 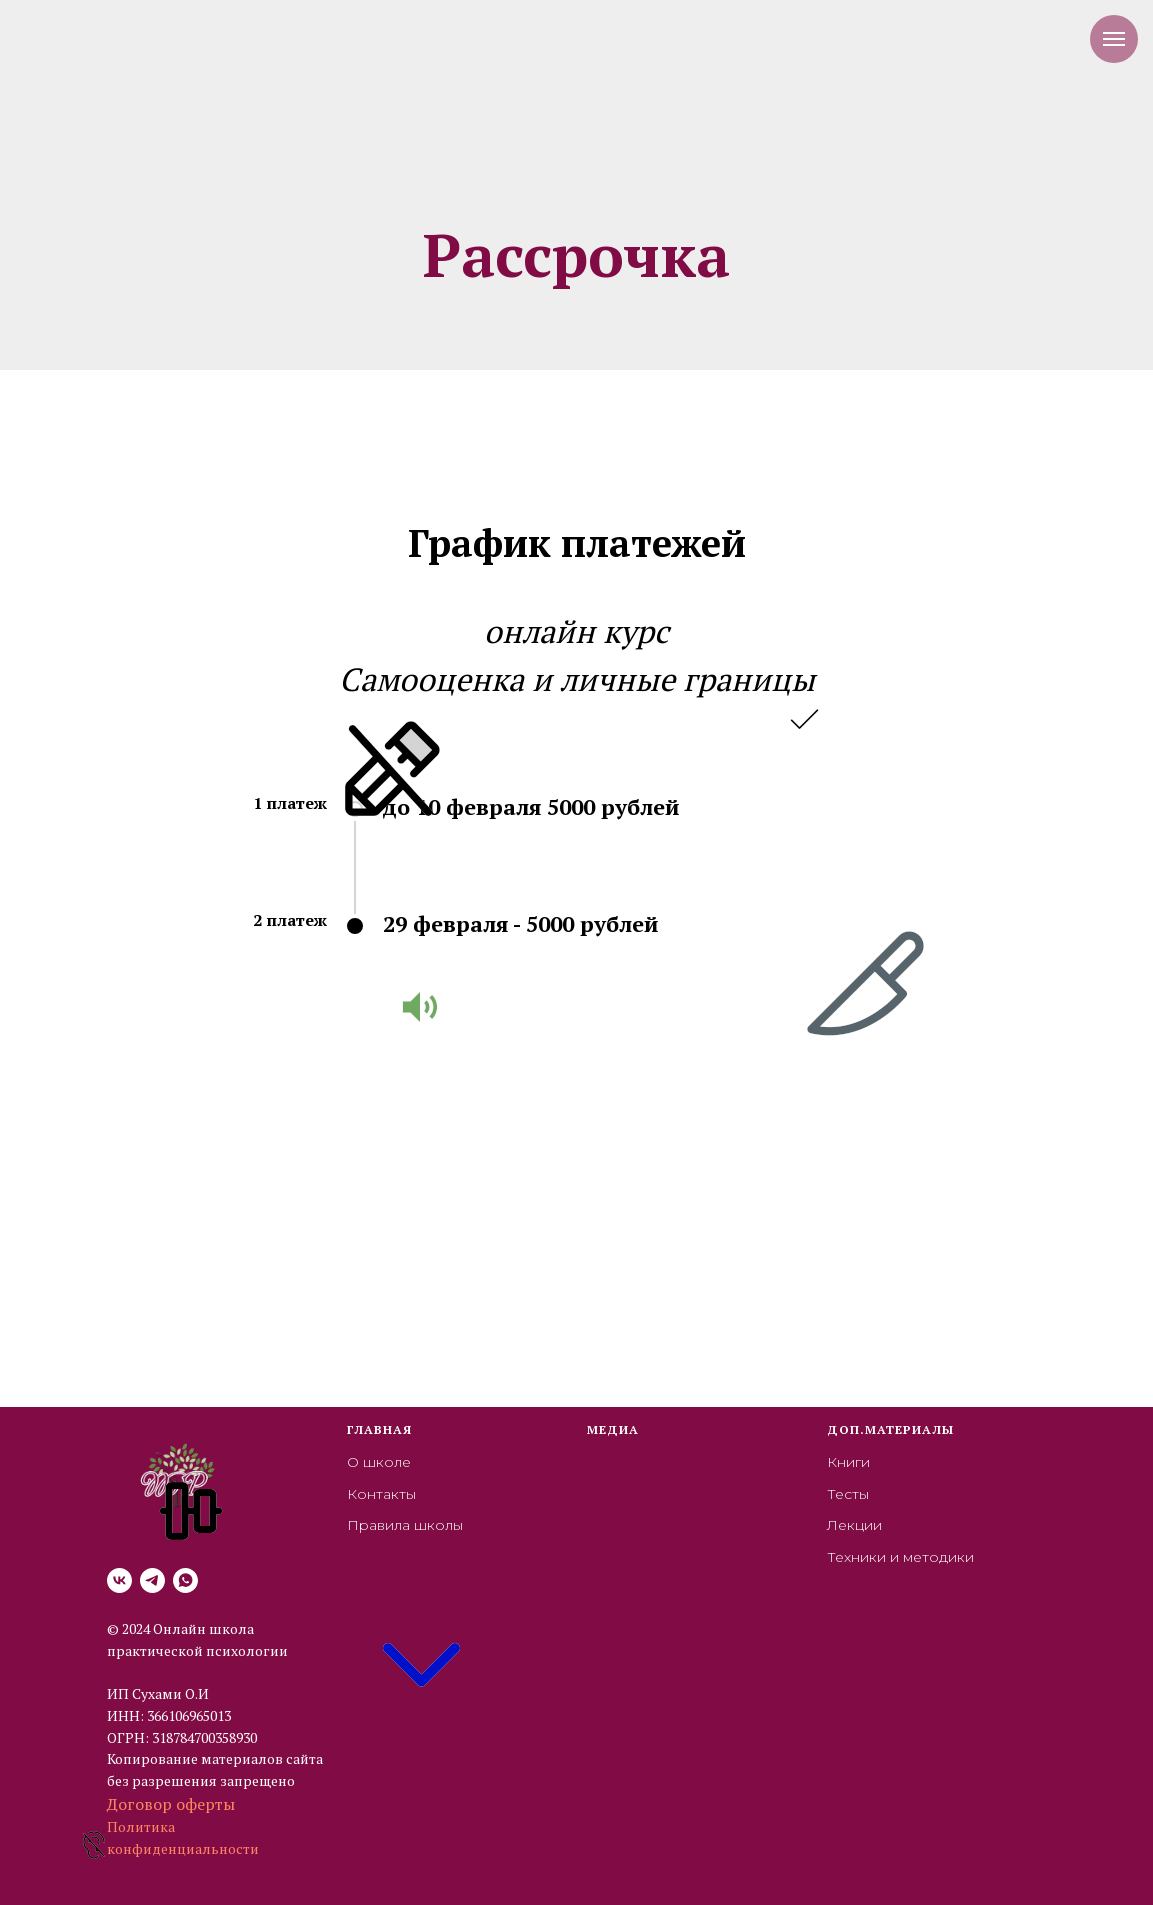 What do you see at coordinates (865, 985) in the screenshot?
I see `access cutting or slicing tools` at bounding box center [865, 985].